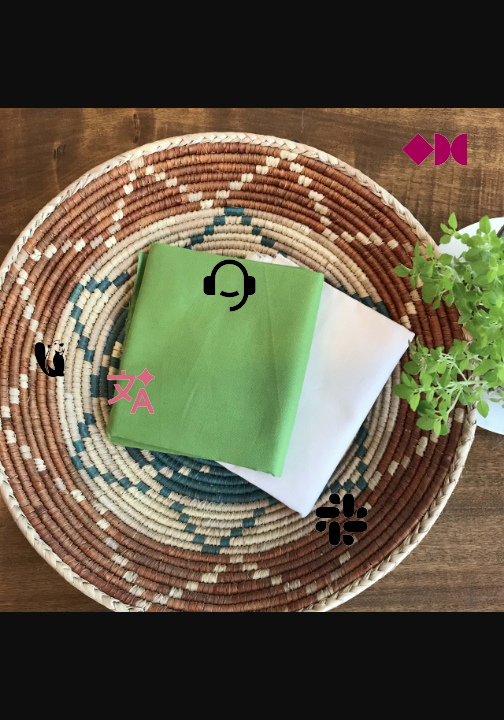 The image size is (504, 720). I want to click on open Slack messaging app, so click(341, 519).